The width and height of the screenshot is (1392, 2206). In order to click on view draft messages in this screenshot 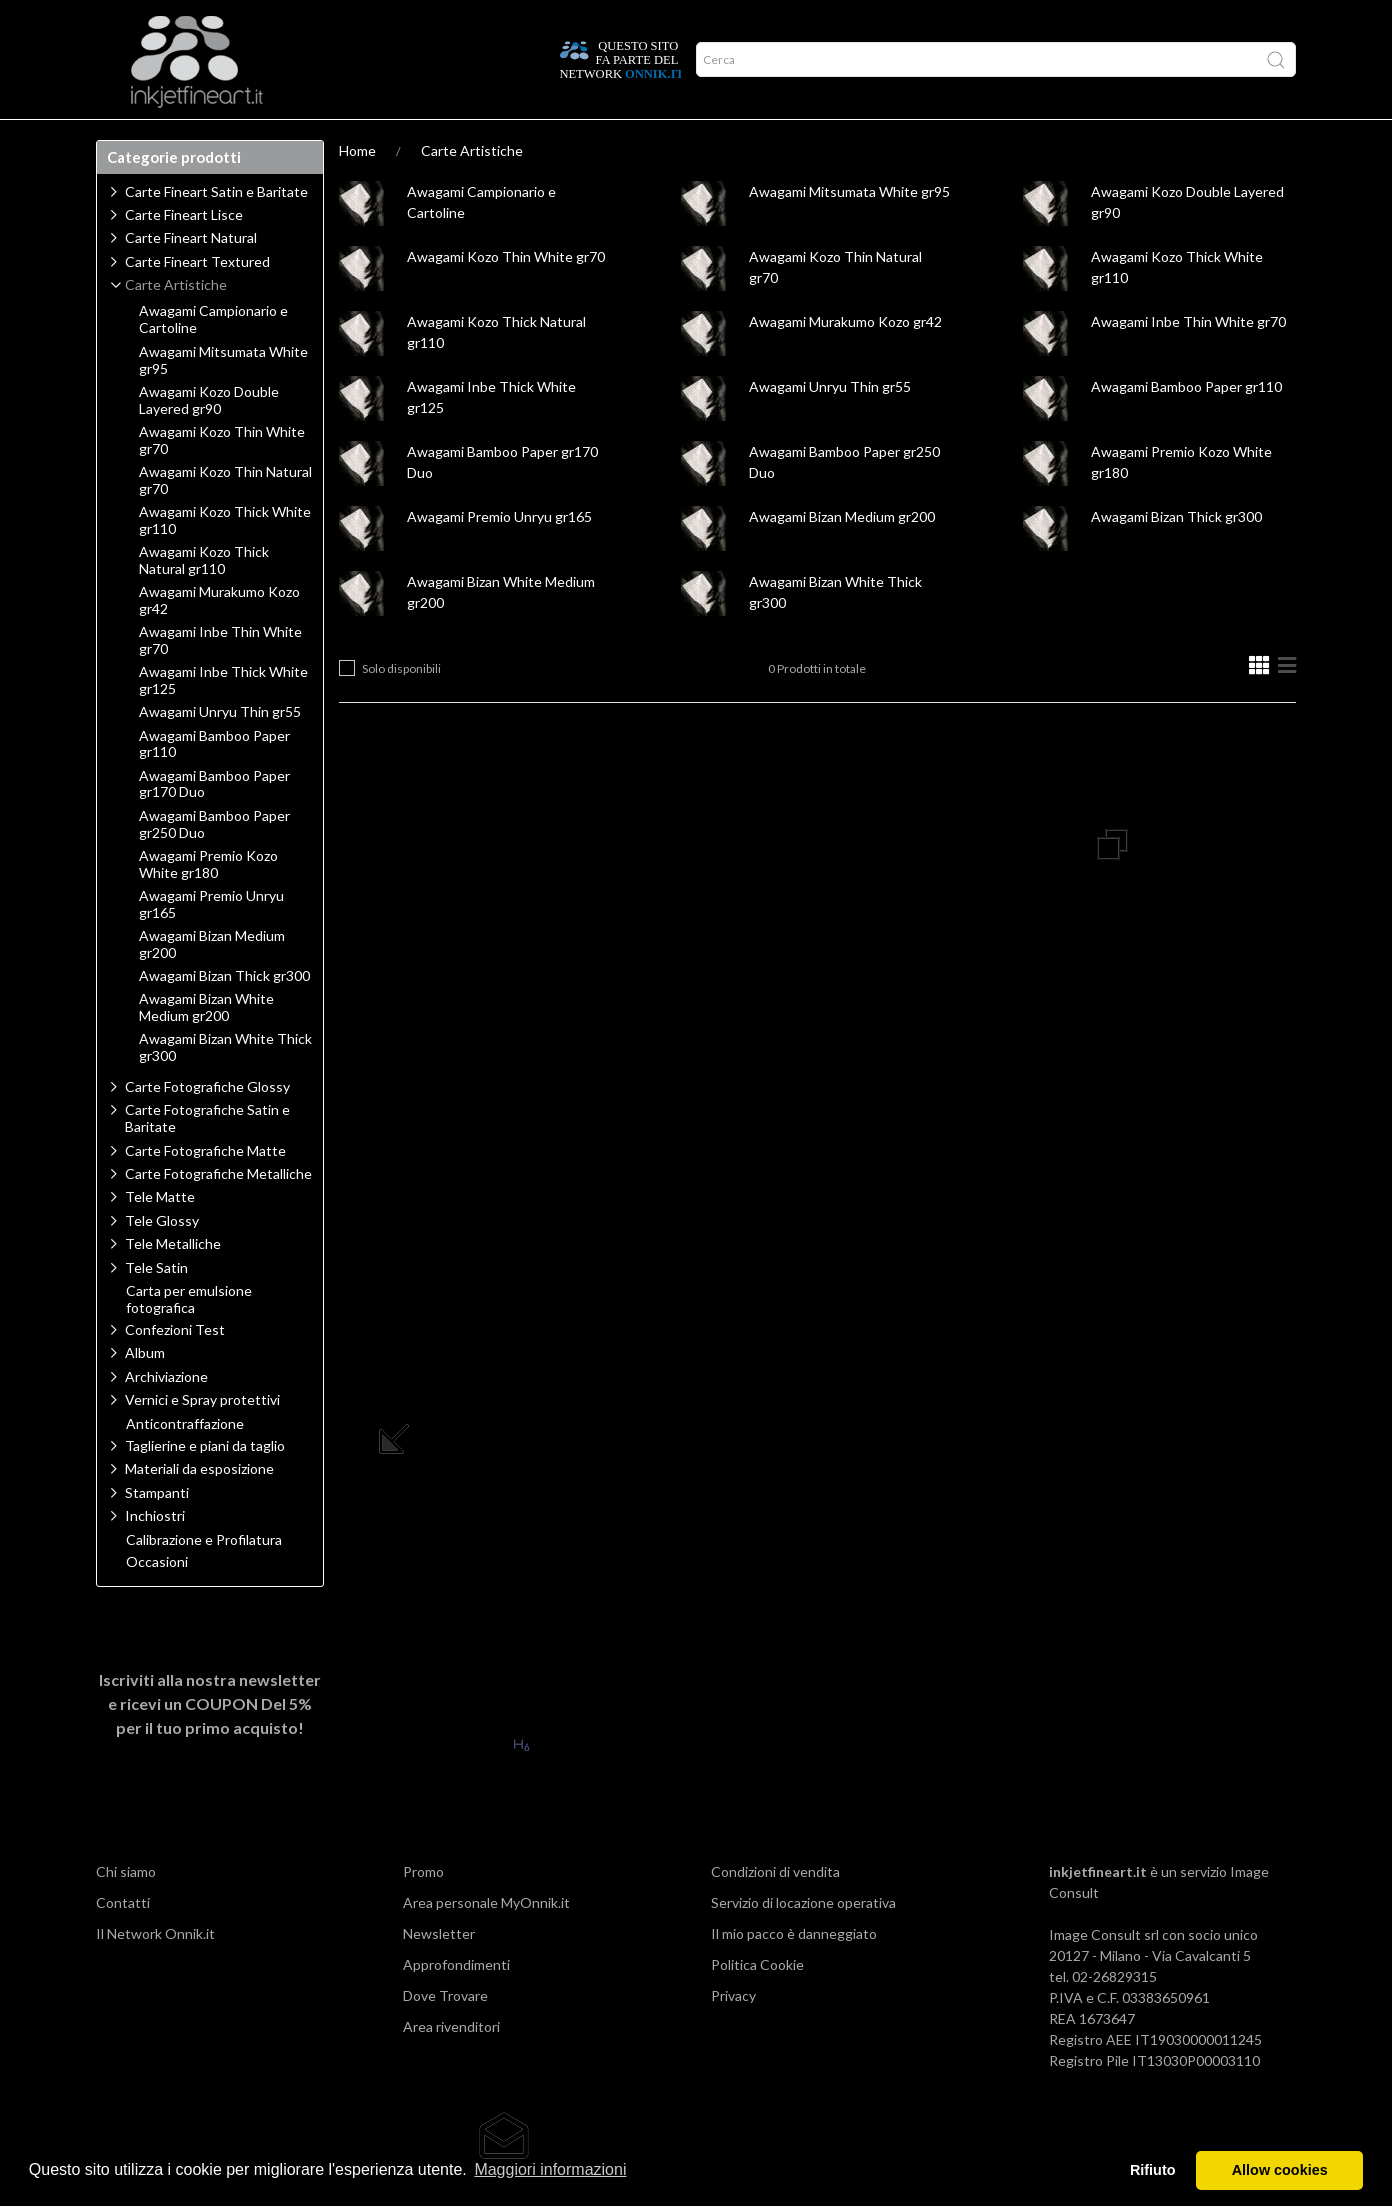, I will do `click(504, 2139)`.